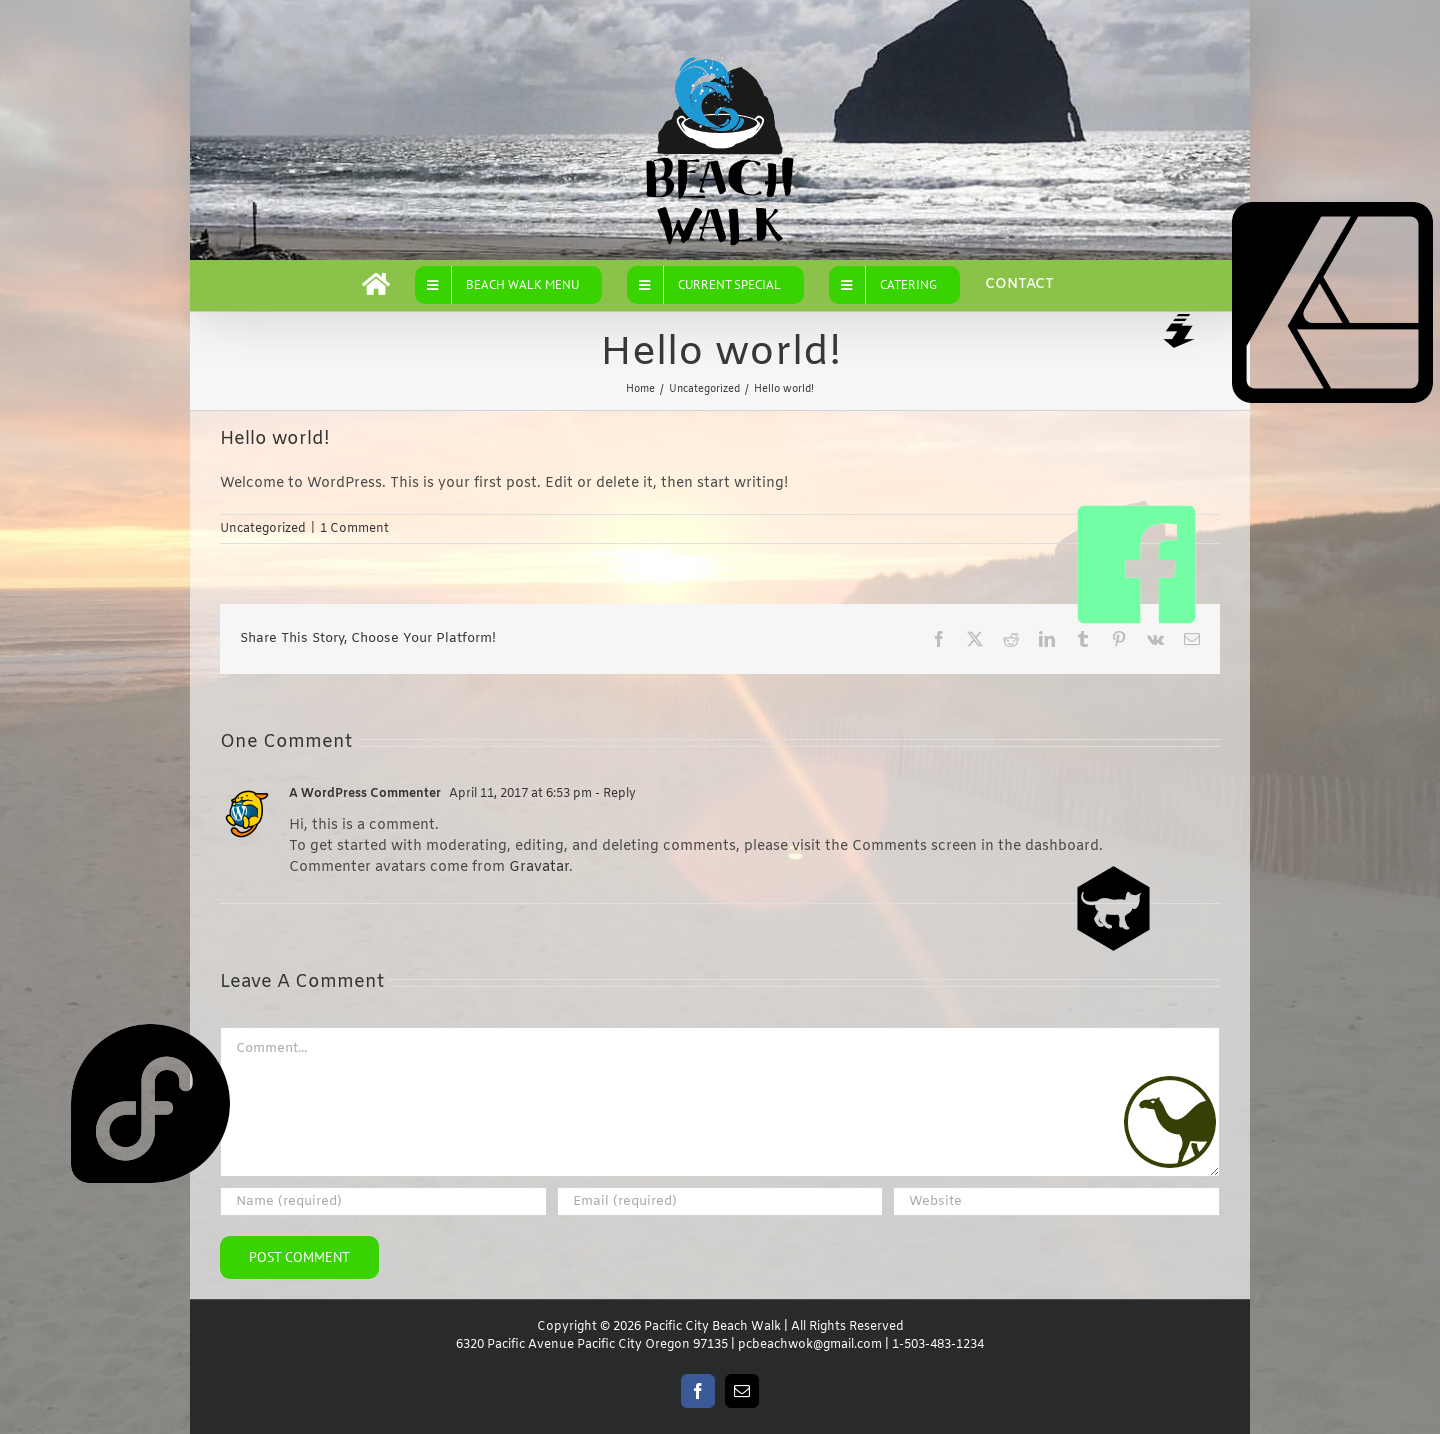 Image resolution: width=1440 pixels, height=1434 pixels. Describe the element at coordinates (1170, 1122) in the screenshot. I see `indicates Perl programming language` at that location.